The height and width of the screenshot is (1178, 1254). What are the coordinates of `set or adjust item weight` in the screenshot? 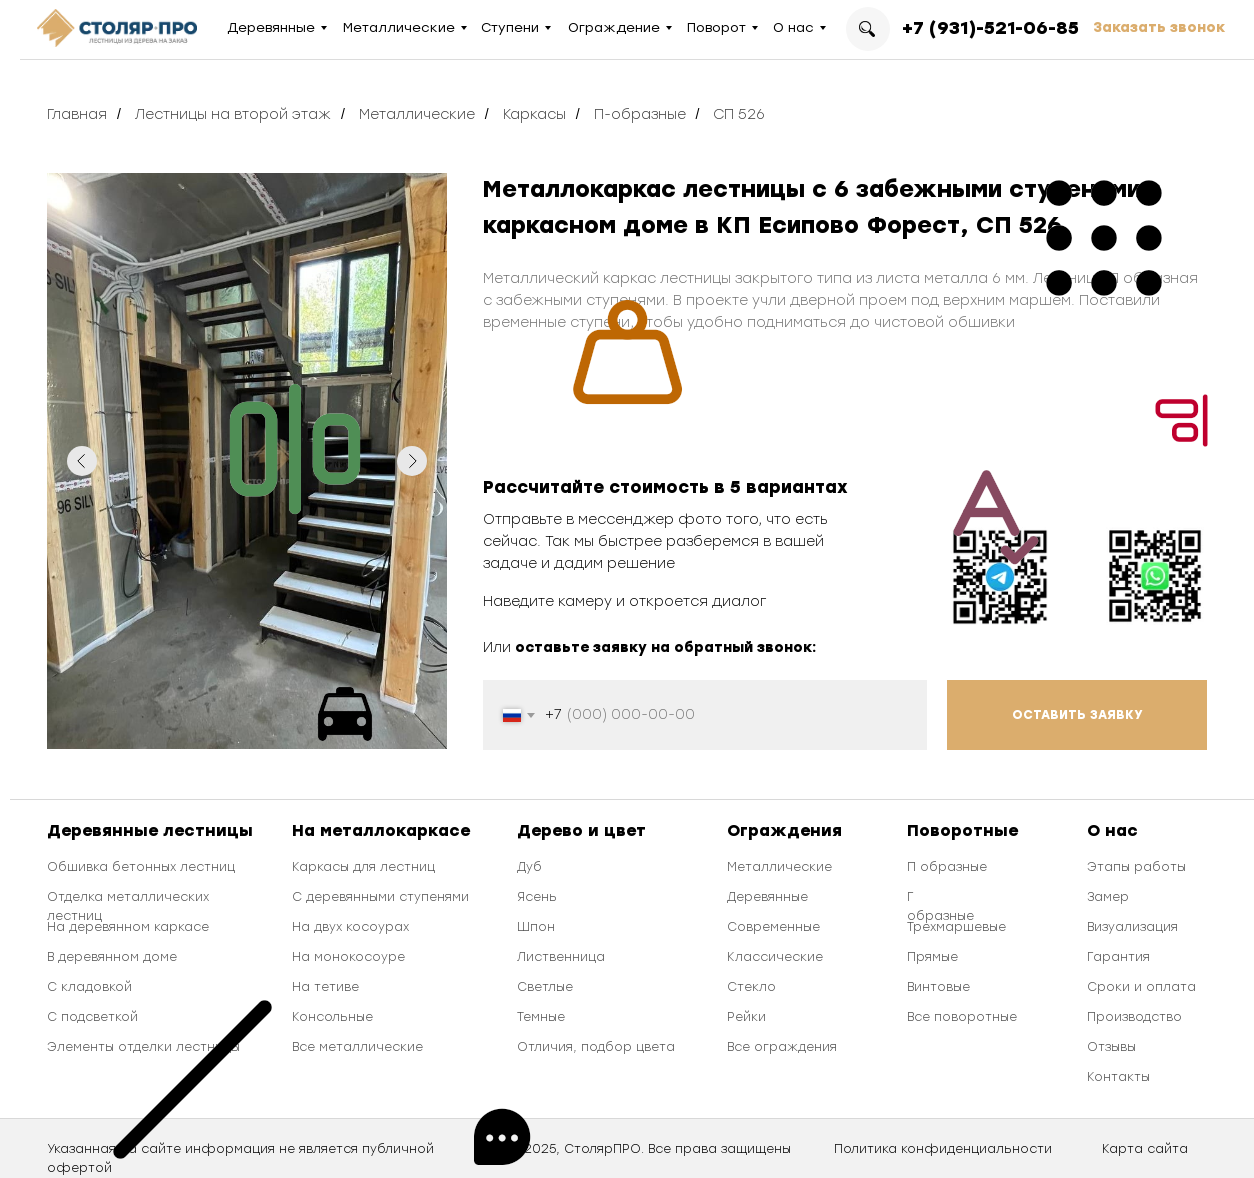 It's located at (627, 354).